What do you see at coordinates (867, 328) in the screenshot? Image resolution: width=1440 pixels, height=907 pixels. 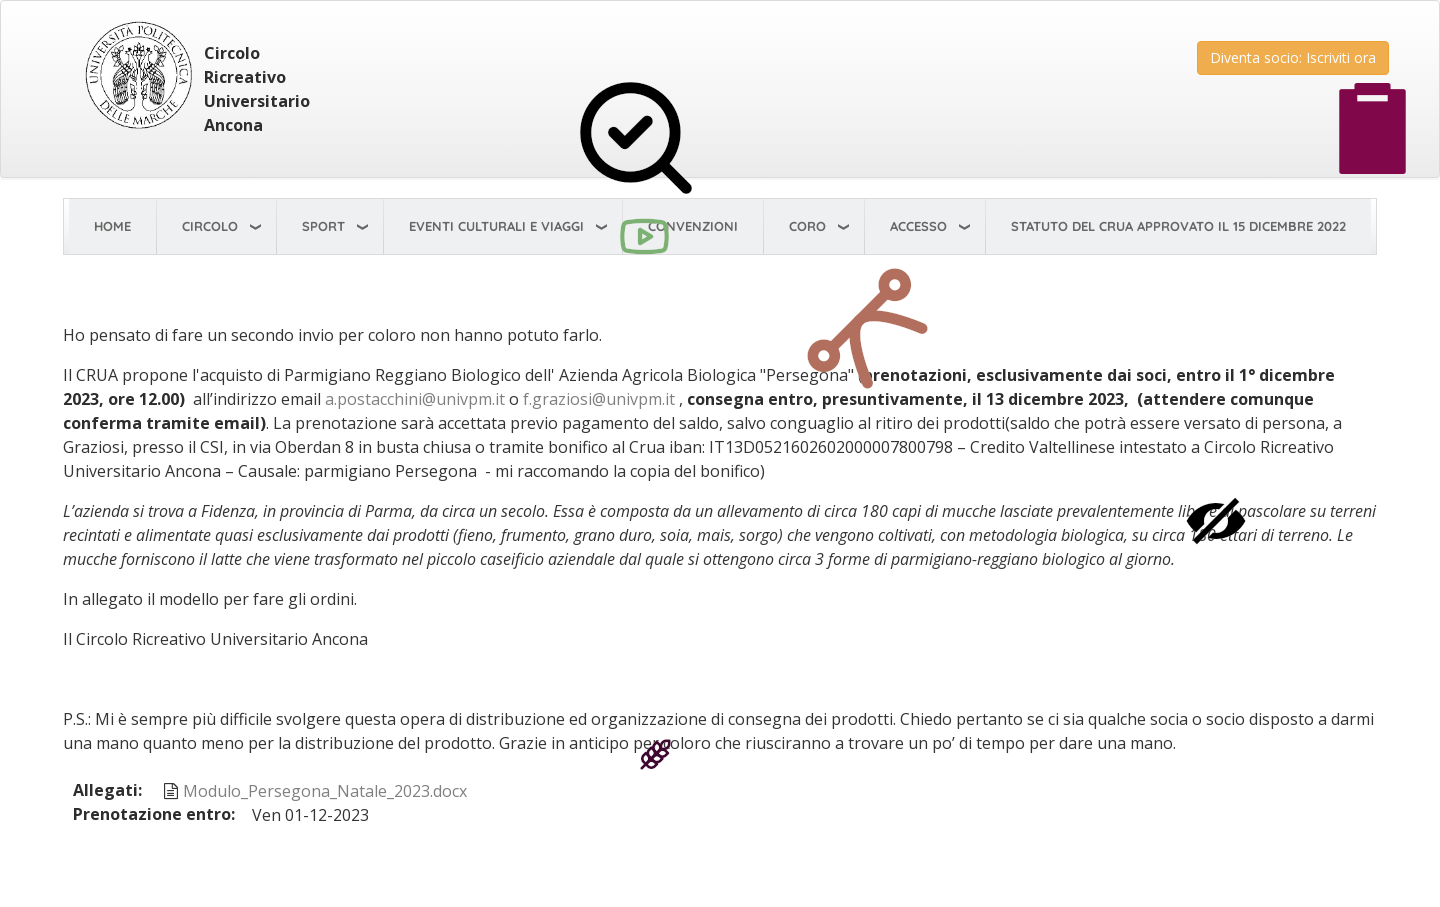 I see `access tangent or derivative tools in a math application` at bounding box center [867, 328].